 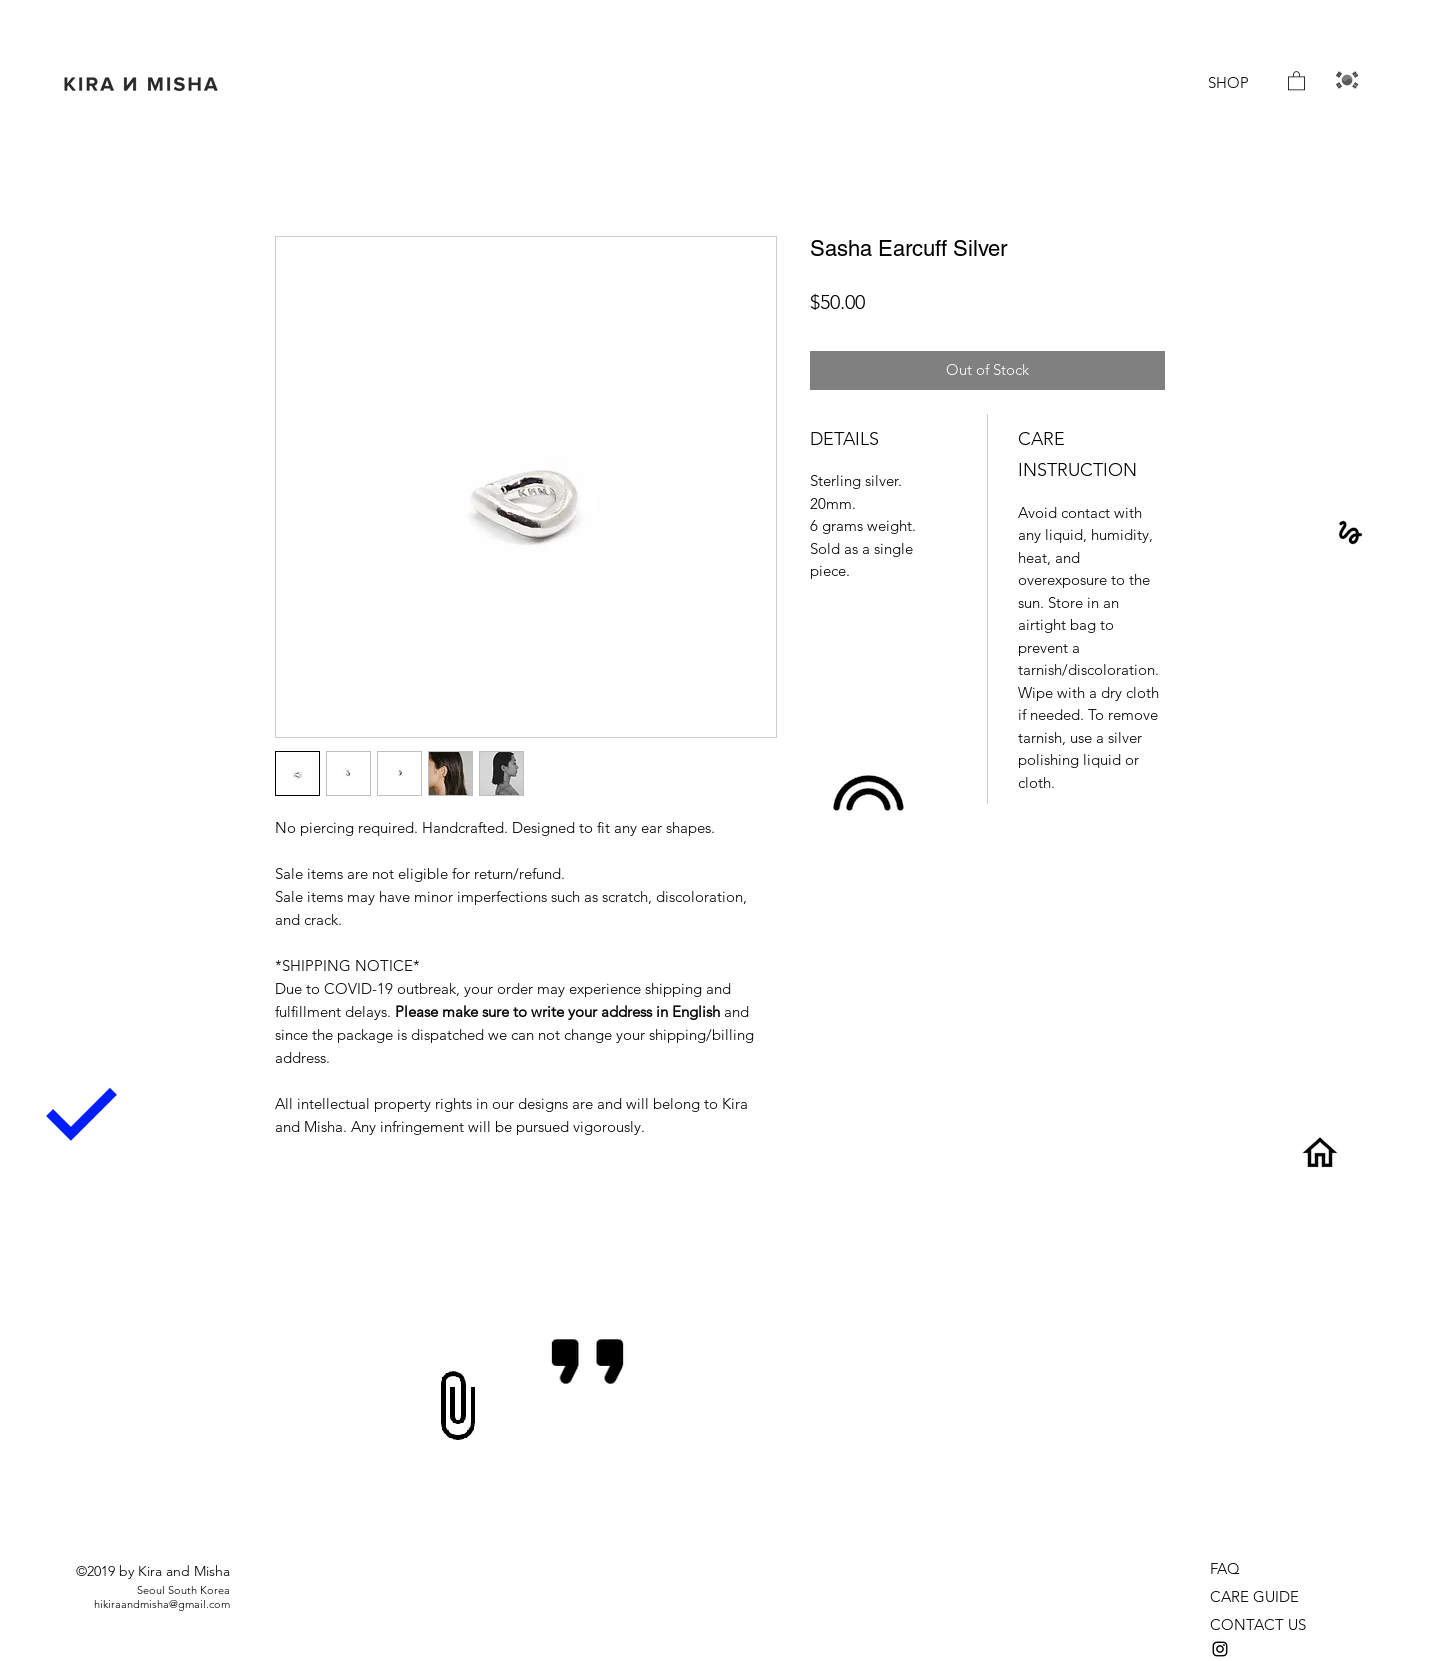 What do you see at coordinates (1320, 1153) in the screenshot?
I see `navigate to home screen` at bounding box center [1320, 1153].